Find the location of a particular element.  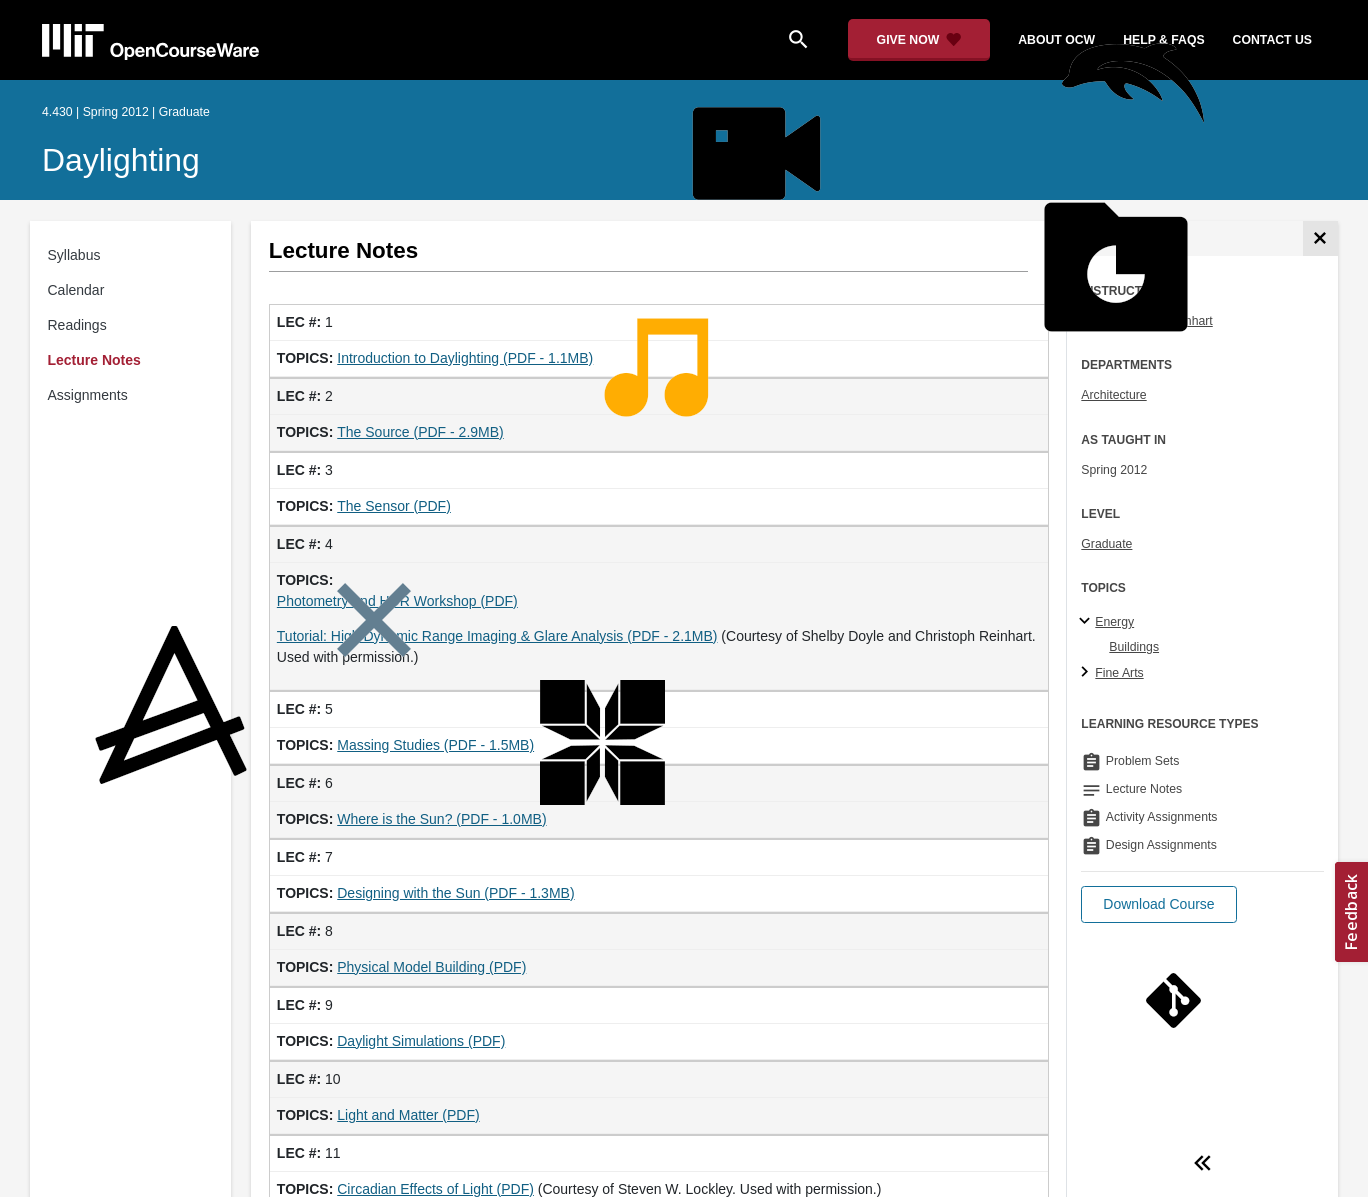

dolphin emulator logo is located at coordinates (1133, 83).